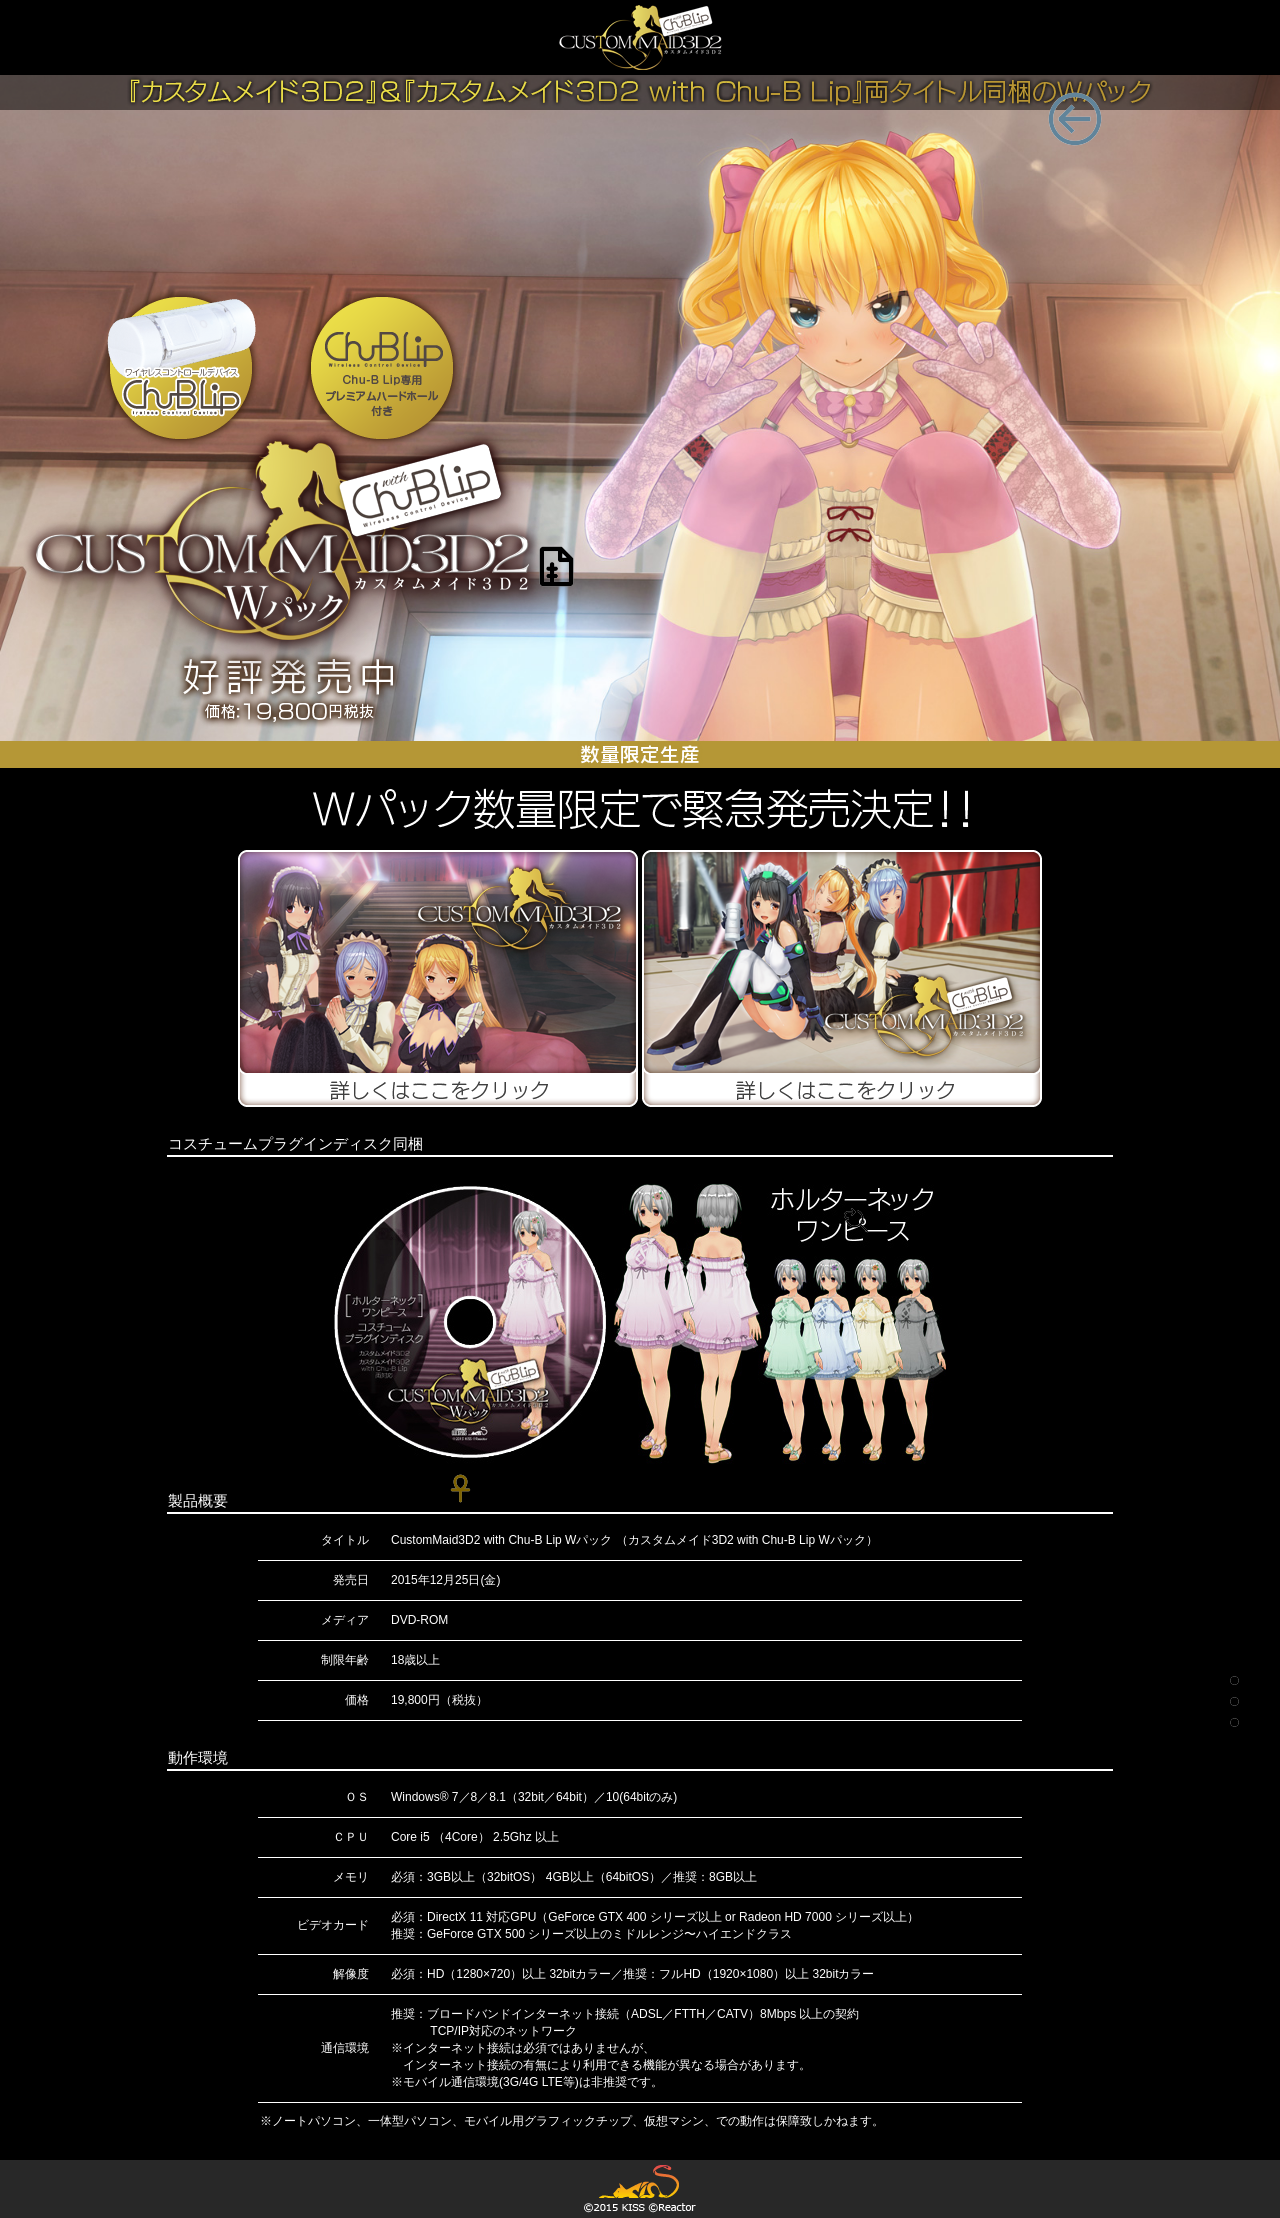 Image resolution: width=1280 pixels, height=2218 pixels. What do you see at coordinates (556, 566) in the screenshot?
I see `access compressed or archived files` at bounding box center [556, 566].